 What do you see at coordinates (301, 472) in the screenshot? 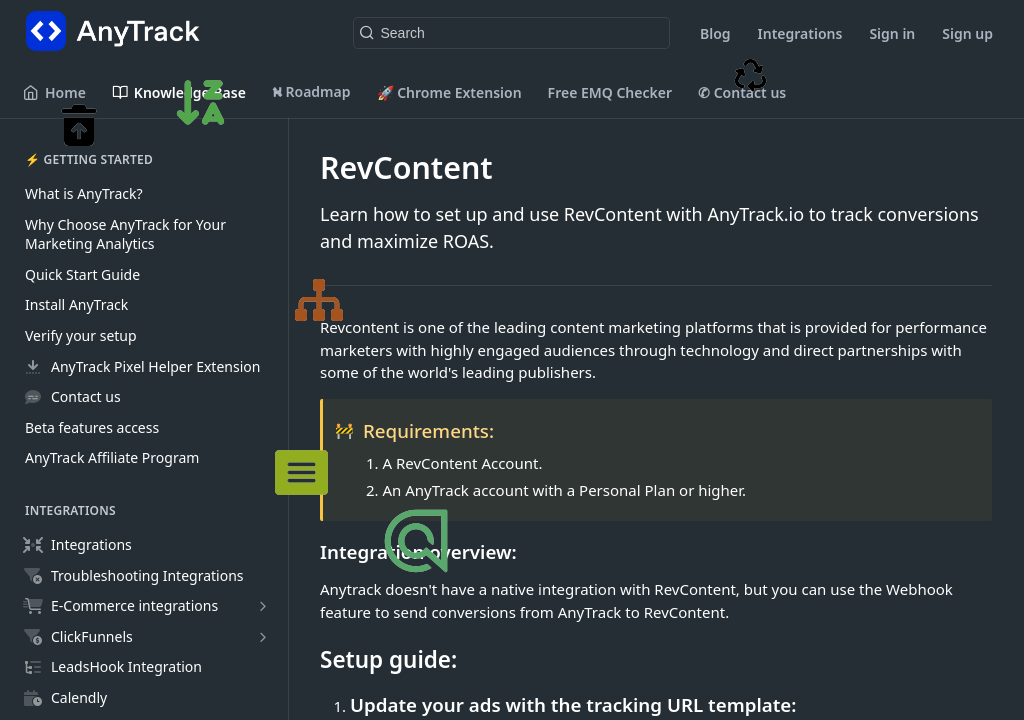
I see `view article or document content` at bounding box center [301, 472].